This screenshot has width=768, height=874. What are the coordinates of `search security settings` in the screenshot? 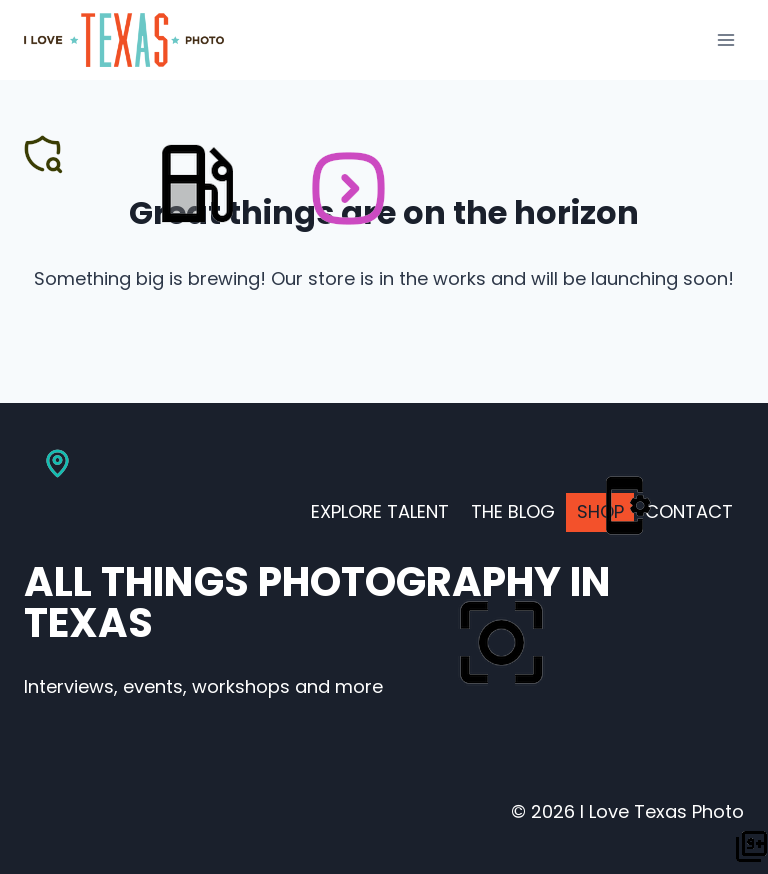 It's located at (42, 153).